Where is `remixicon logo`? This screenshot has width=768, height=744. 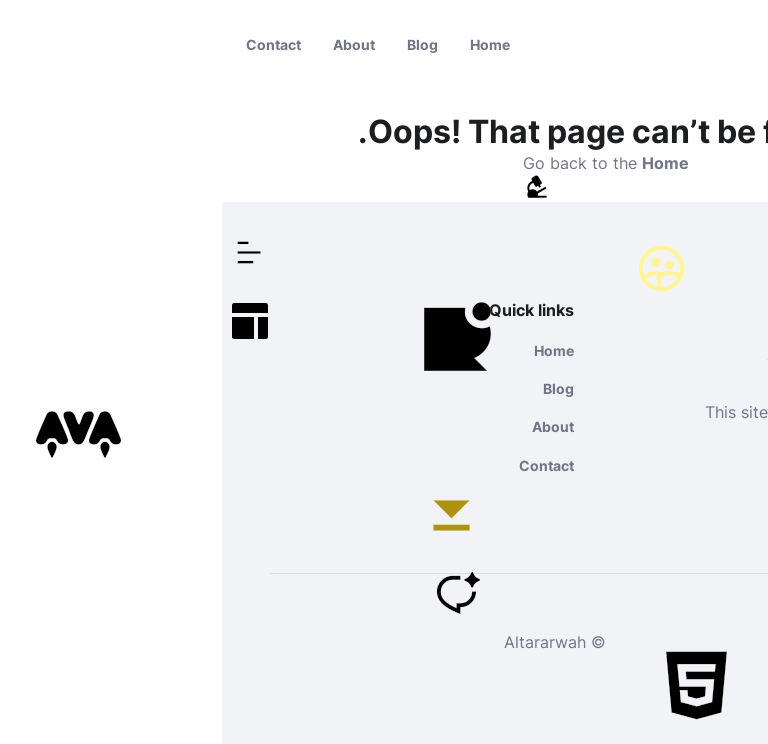 remixicon logo is located at coordinates (457, 337).